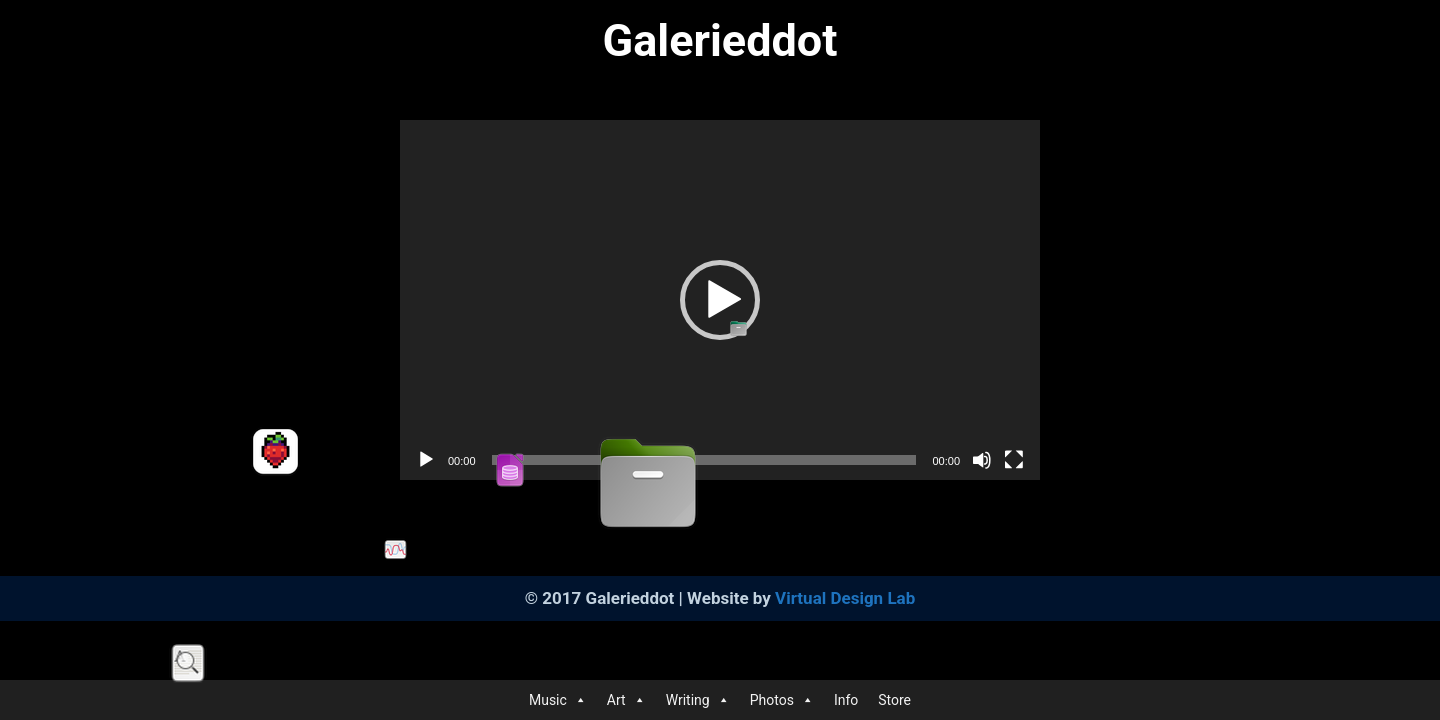 The height and width of the screenshot is (720, 1440). I want to click on view power usage statistics and graphs, so click(395, 549).